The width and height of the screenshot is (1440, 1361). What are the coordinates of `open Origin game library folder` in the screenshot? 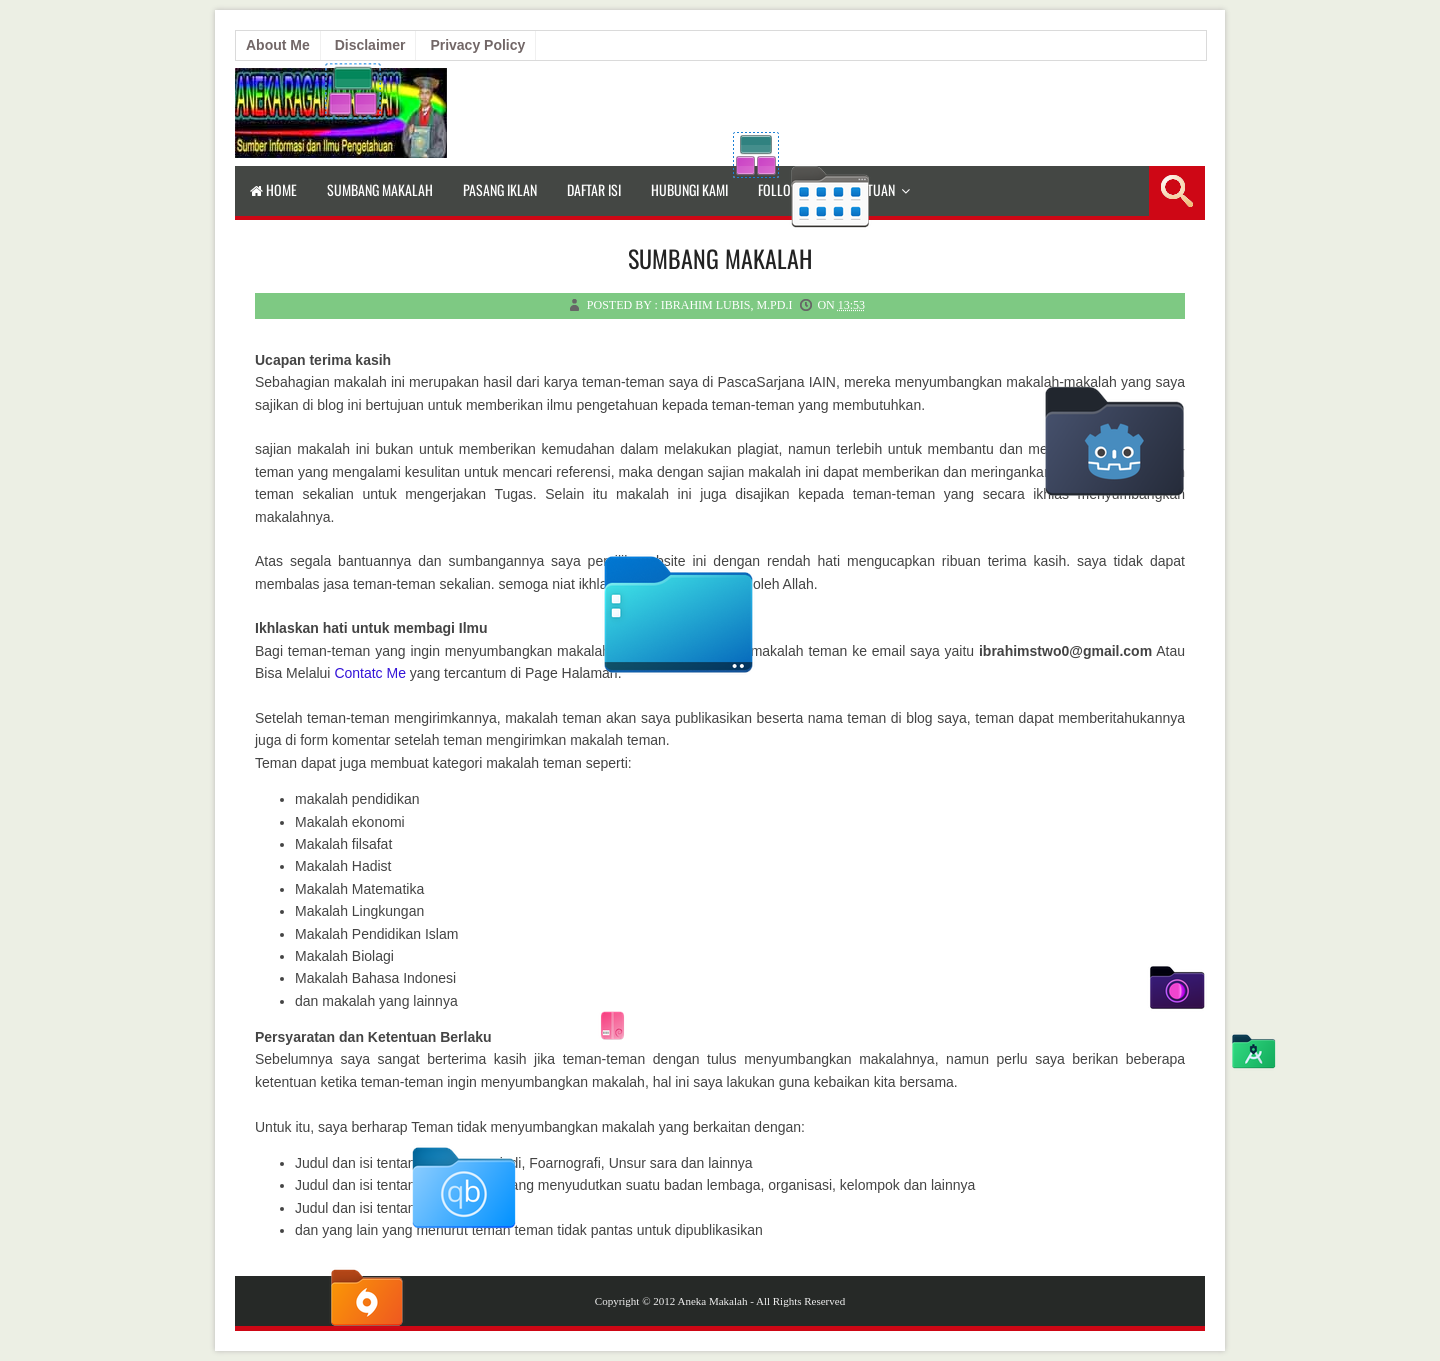 It's located at (366, 1299).